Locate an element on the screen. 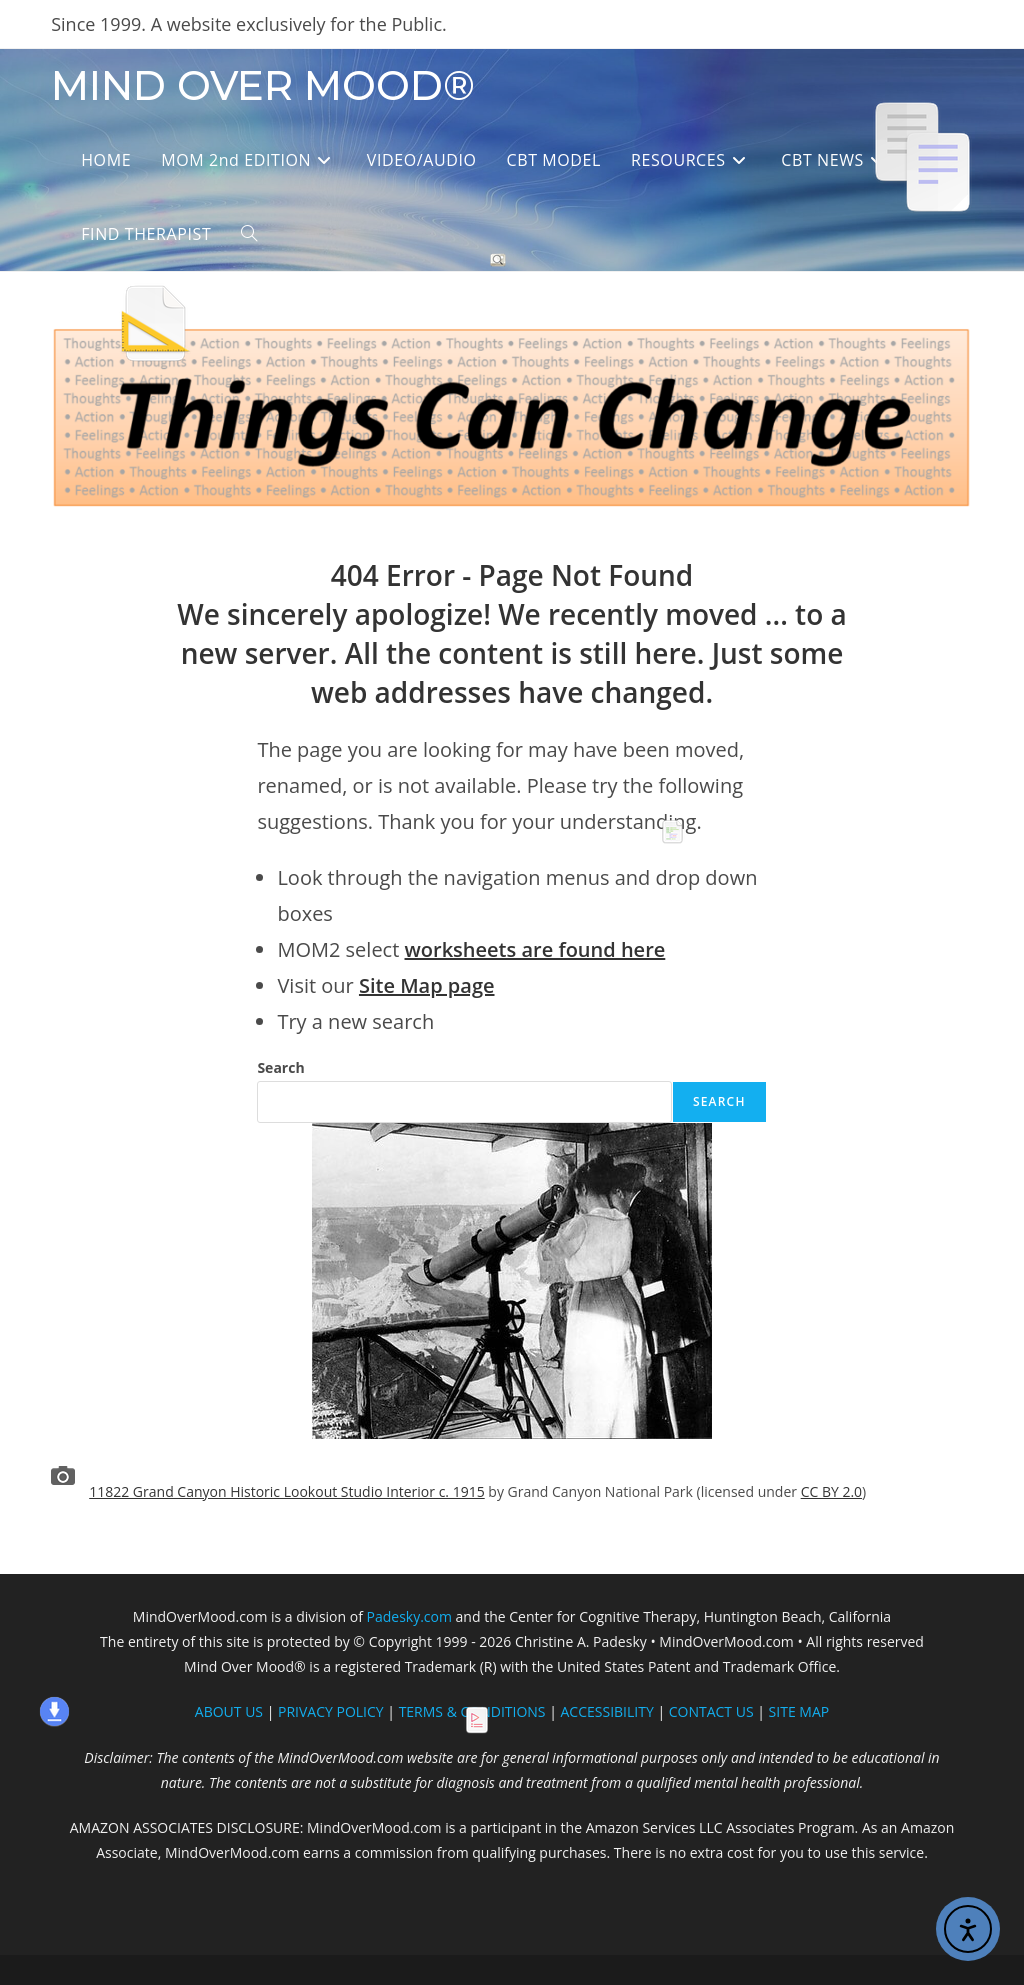  access your downloads folder is located at coordinates (54, 1711).